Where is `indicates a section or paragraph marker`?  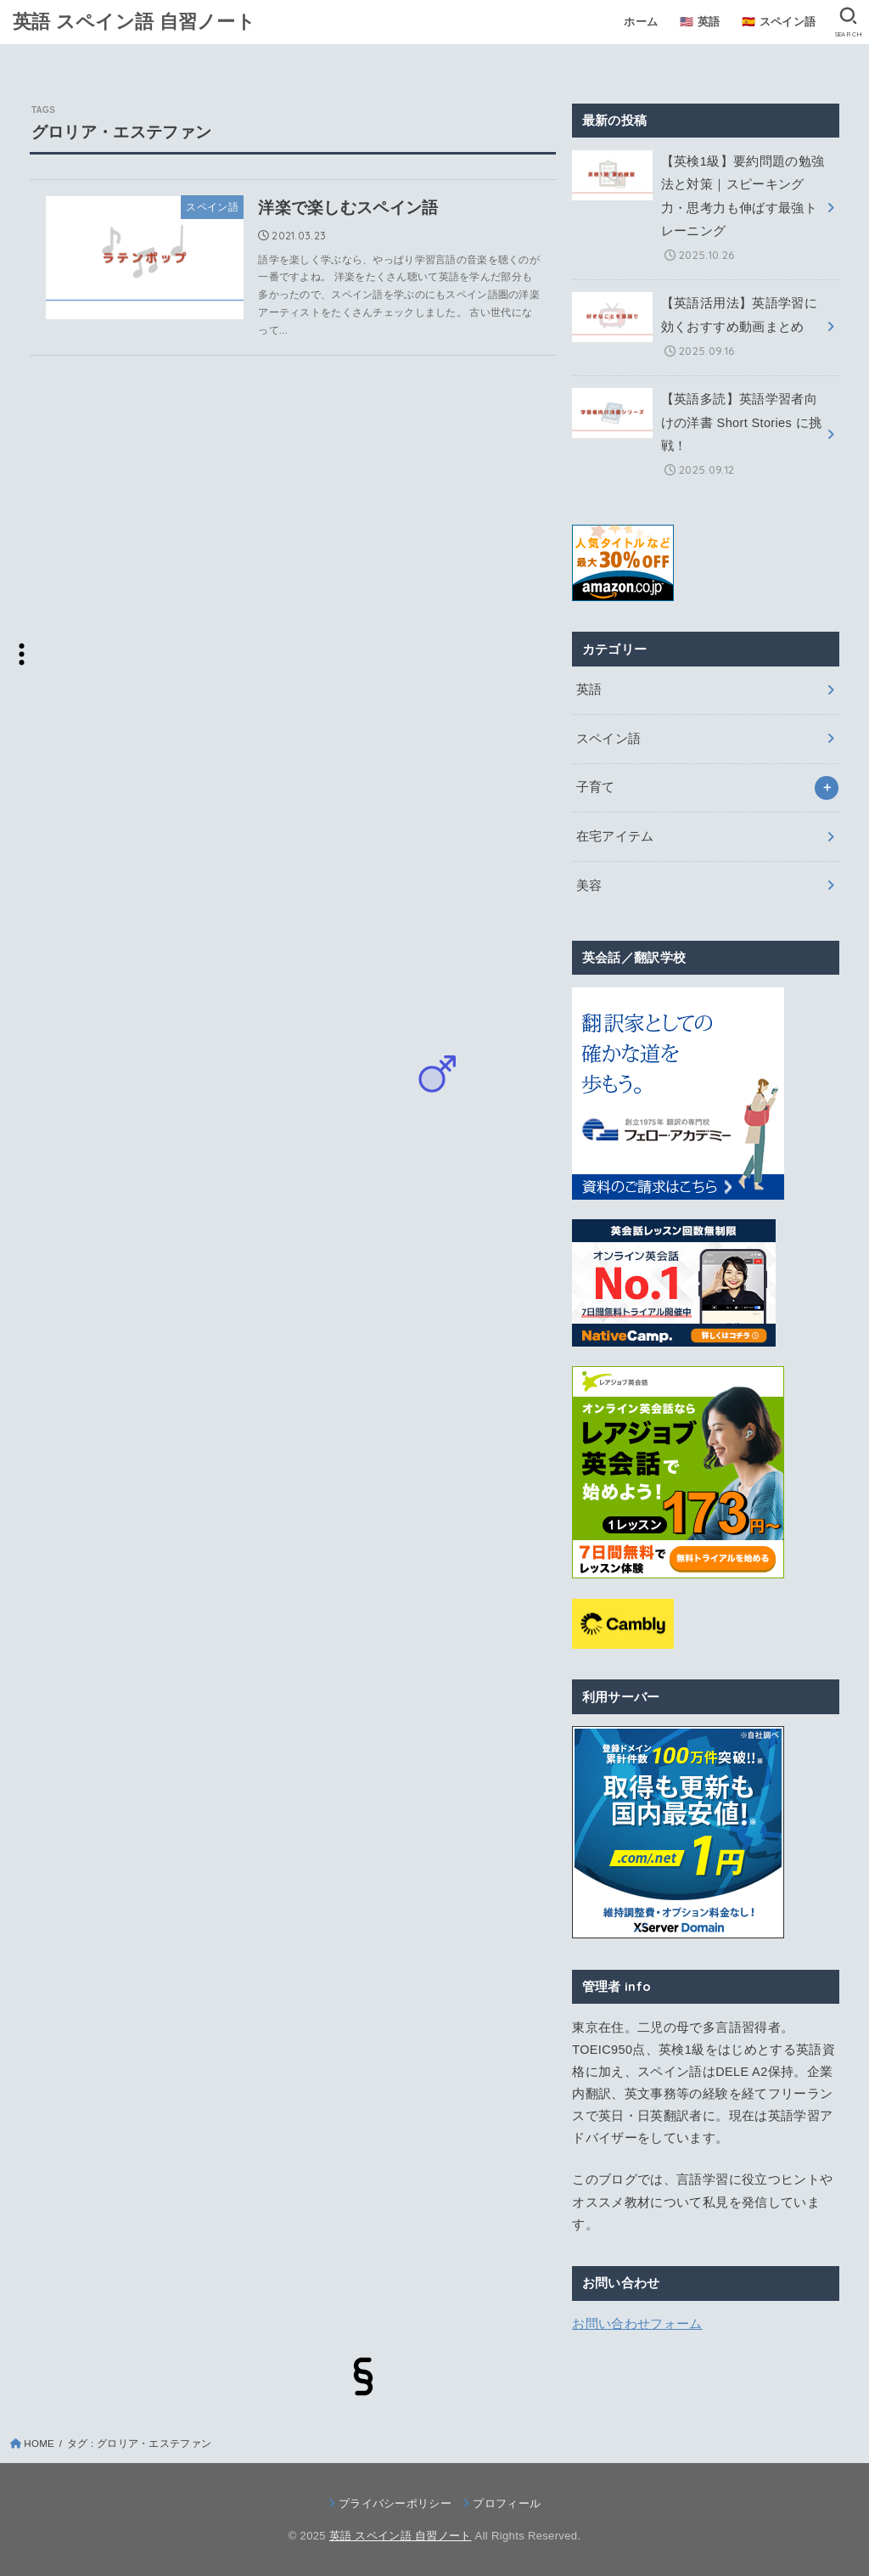 indicates a section or paragraph marker is located at coordinates (363, 2376).